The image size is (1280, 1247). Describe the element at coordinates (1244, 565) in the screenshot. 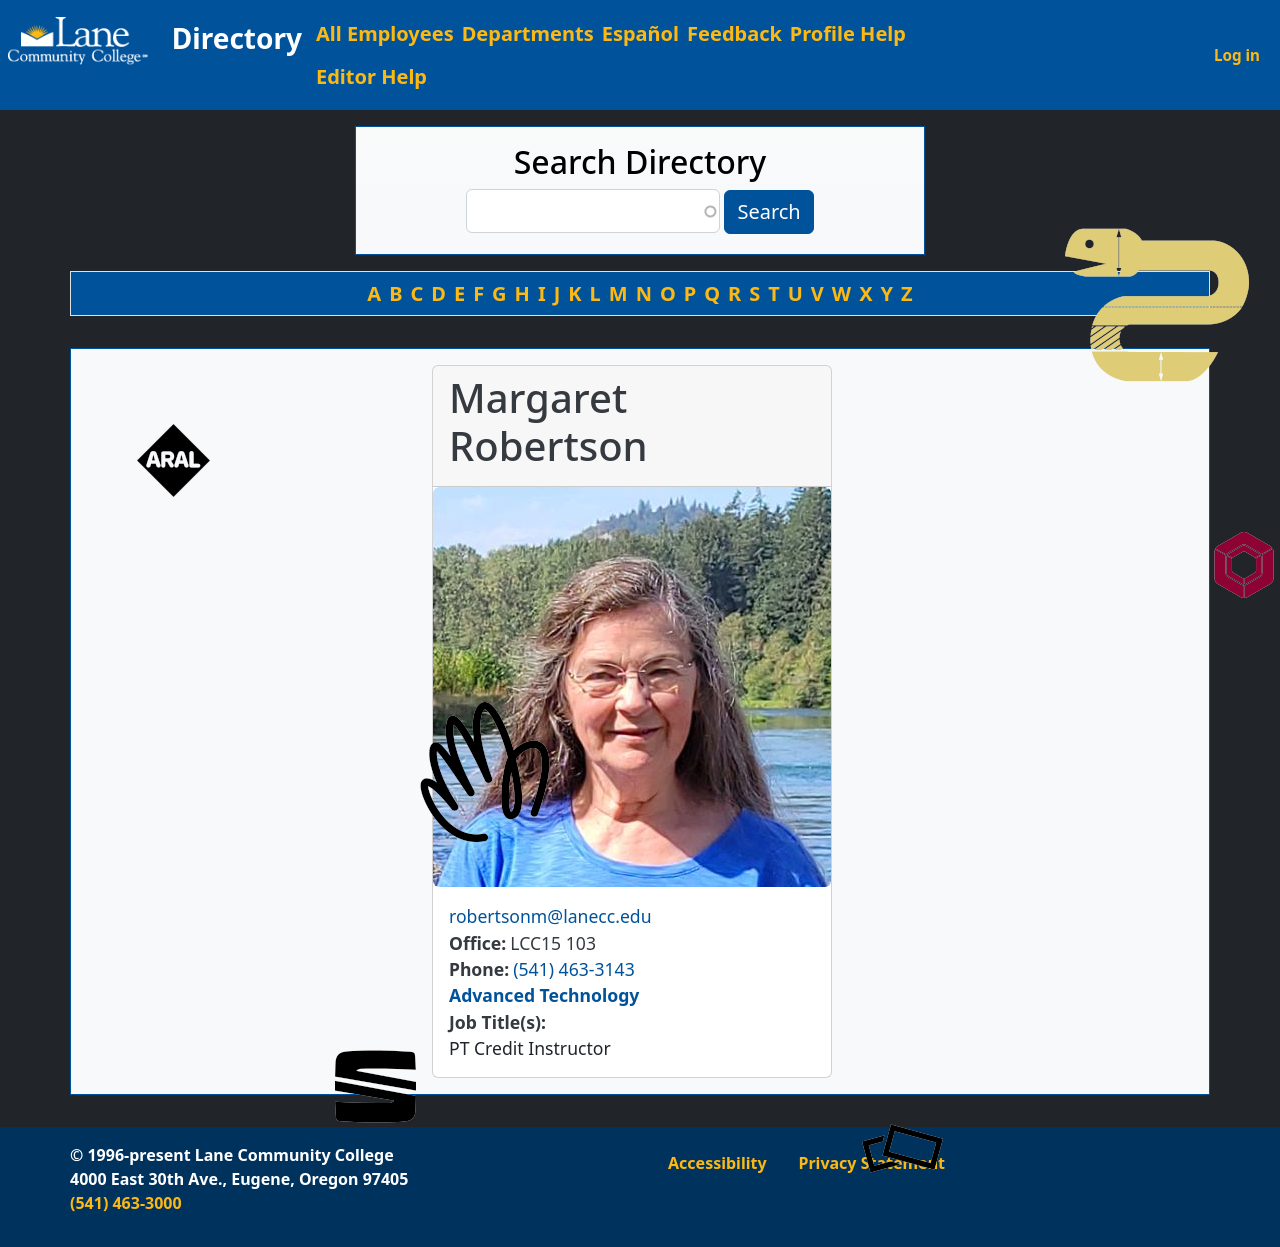

I see `indicates the app uses Jetpack Compose` at that location.